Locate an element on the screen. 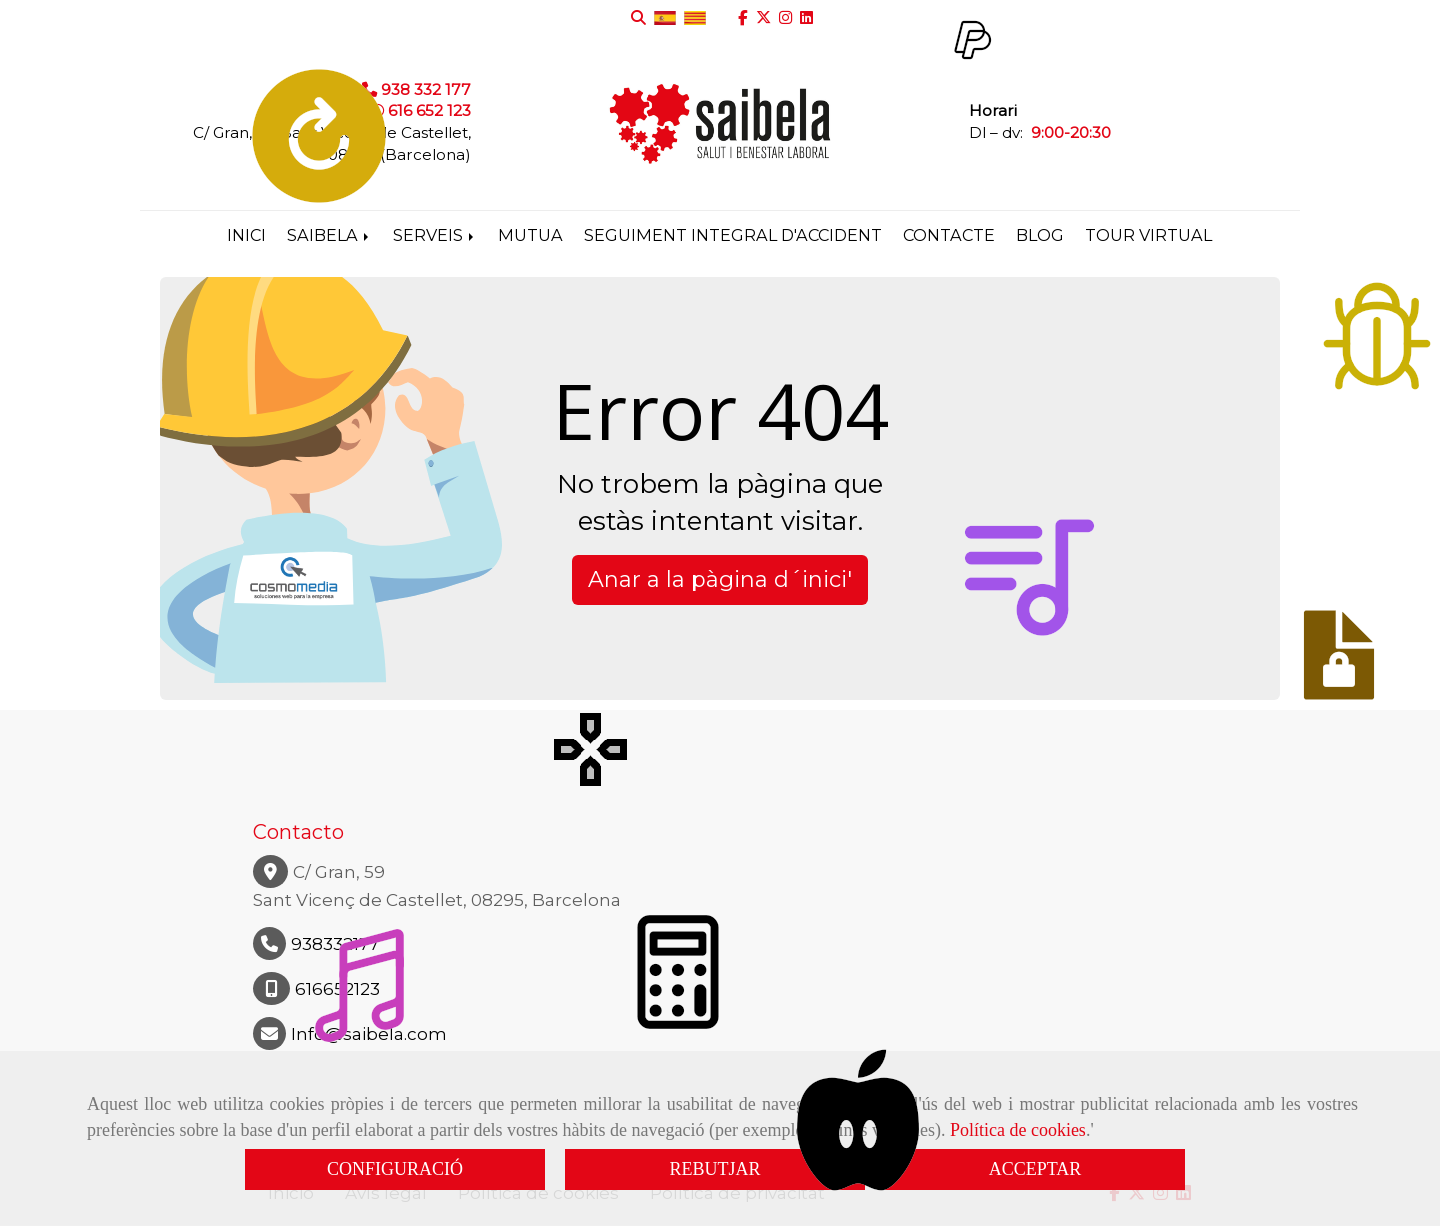 This screenshot has height=1226, width=1440. view a protected or encrypted document is located at coordinates (1339, 655).